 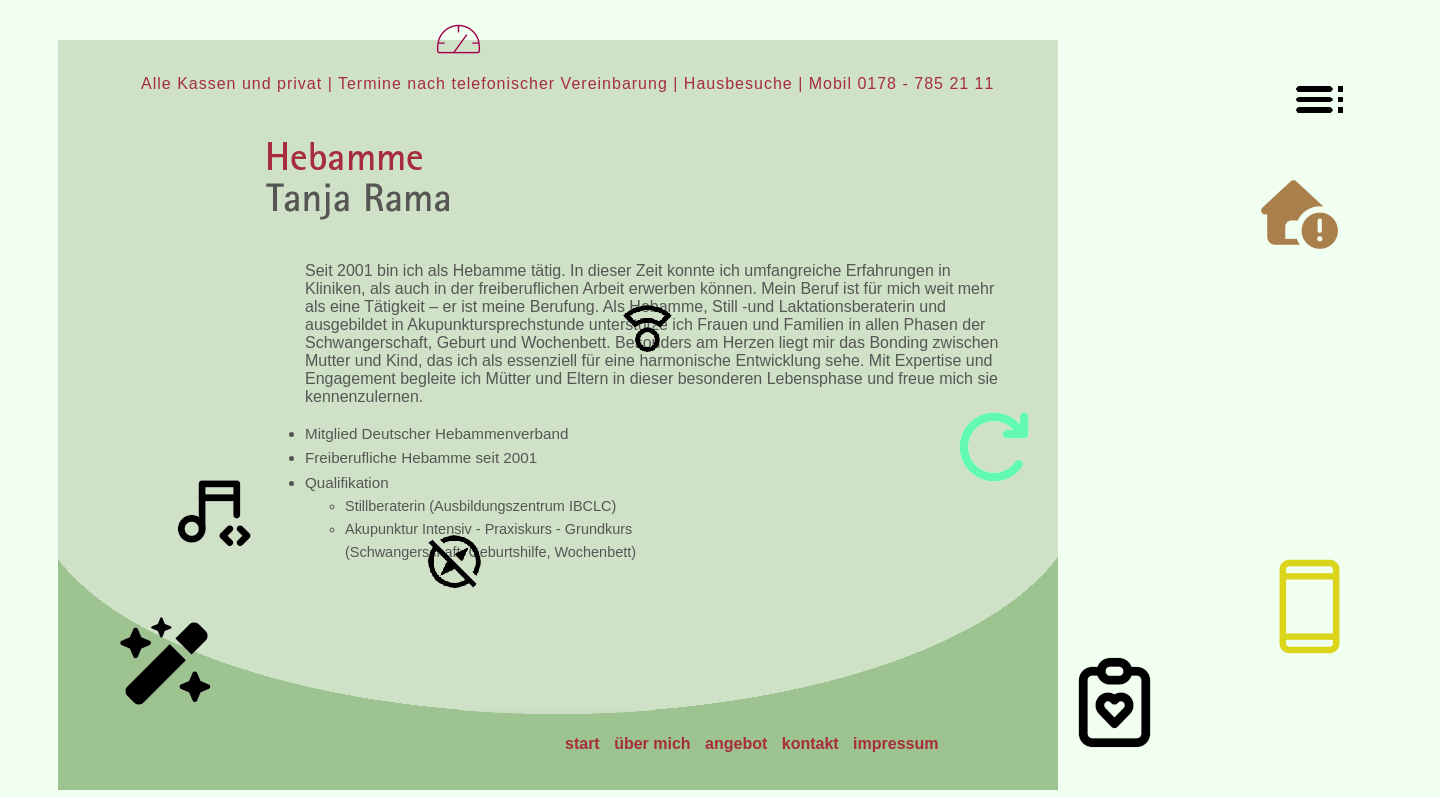 I want to click on switch to mobile view, so click(x=1309, y=606).